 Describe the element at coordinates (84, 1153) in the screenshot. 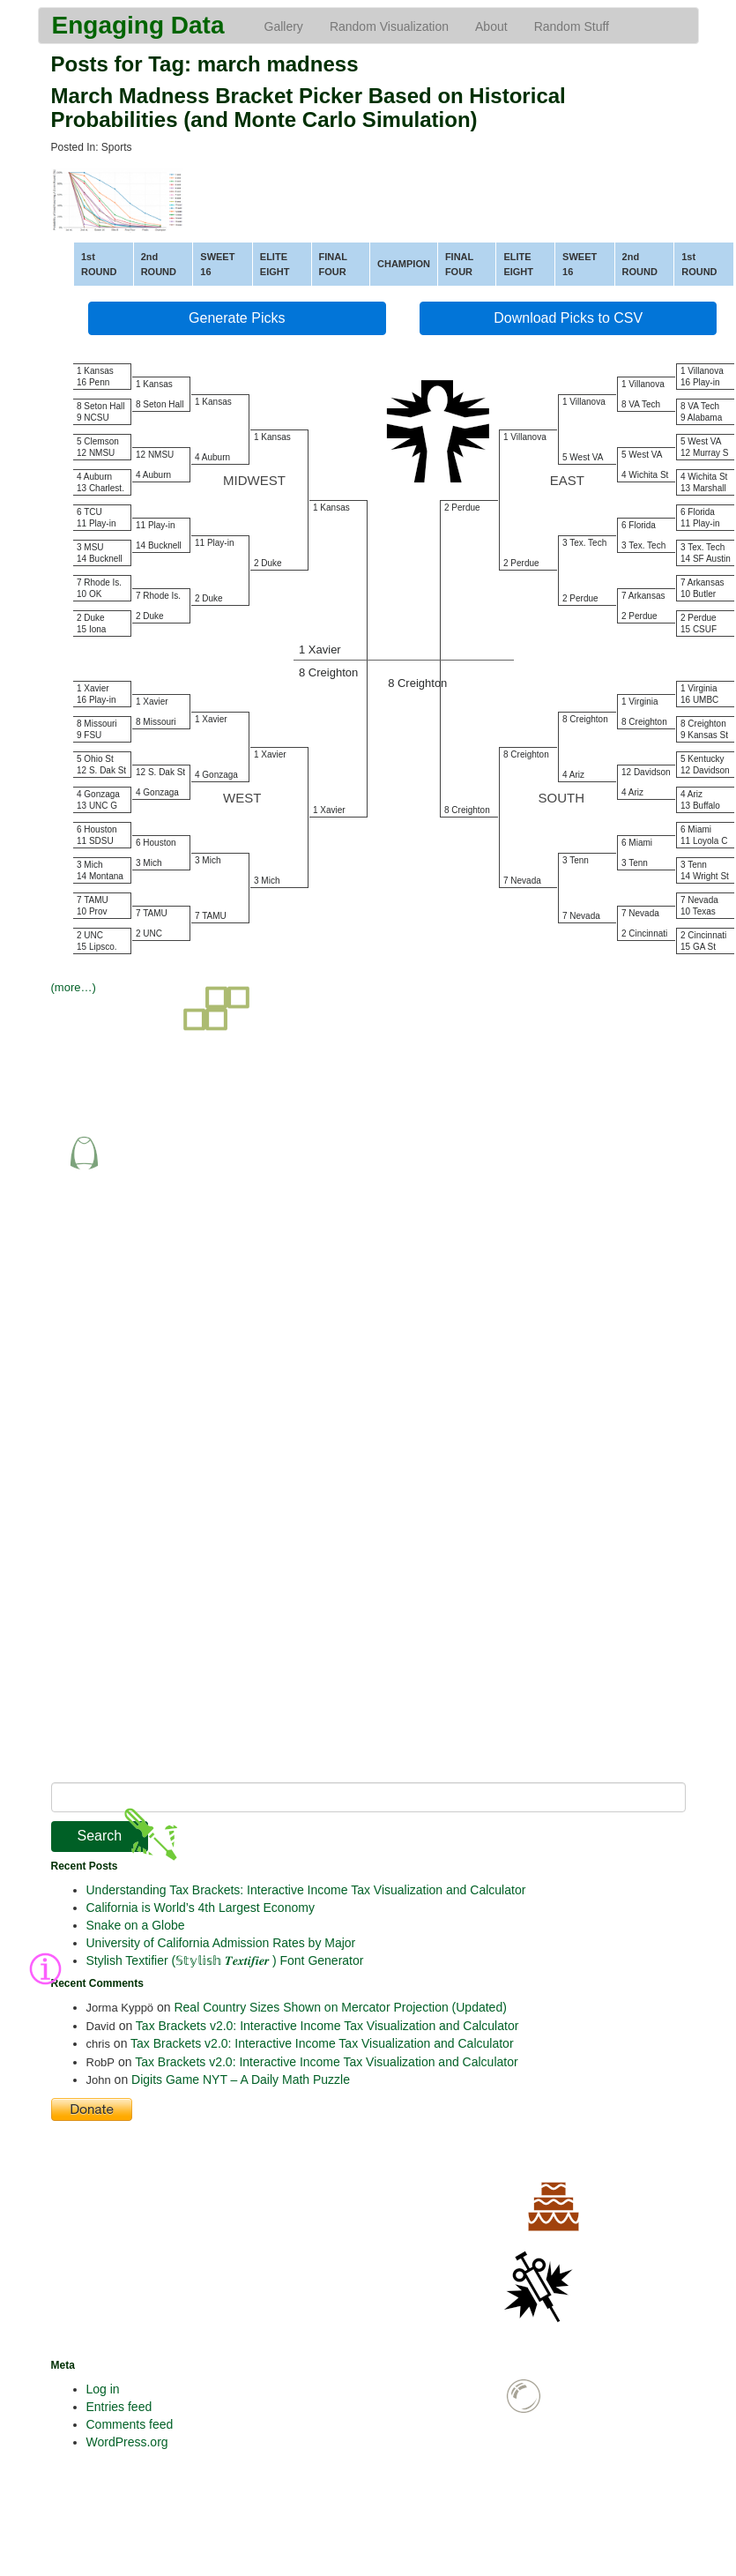

I see `equip a cloak or cape item` at that location.